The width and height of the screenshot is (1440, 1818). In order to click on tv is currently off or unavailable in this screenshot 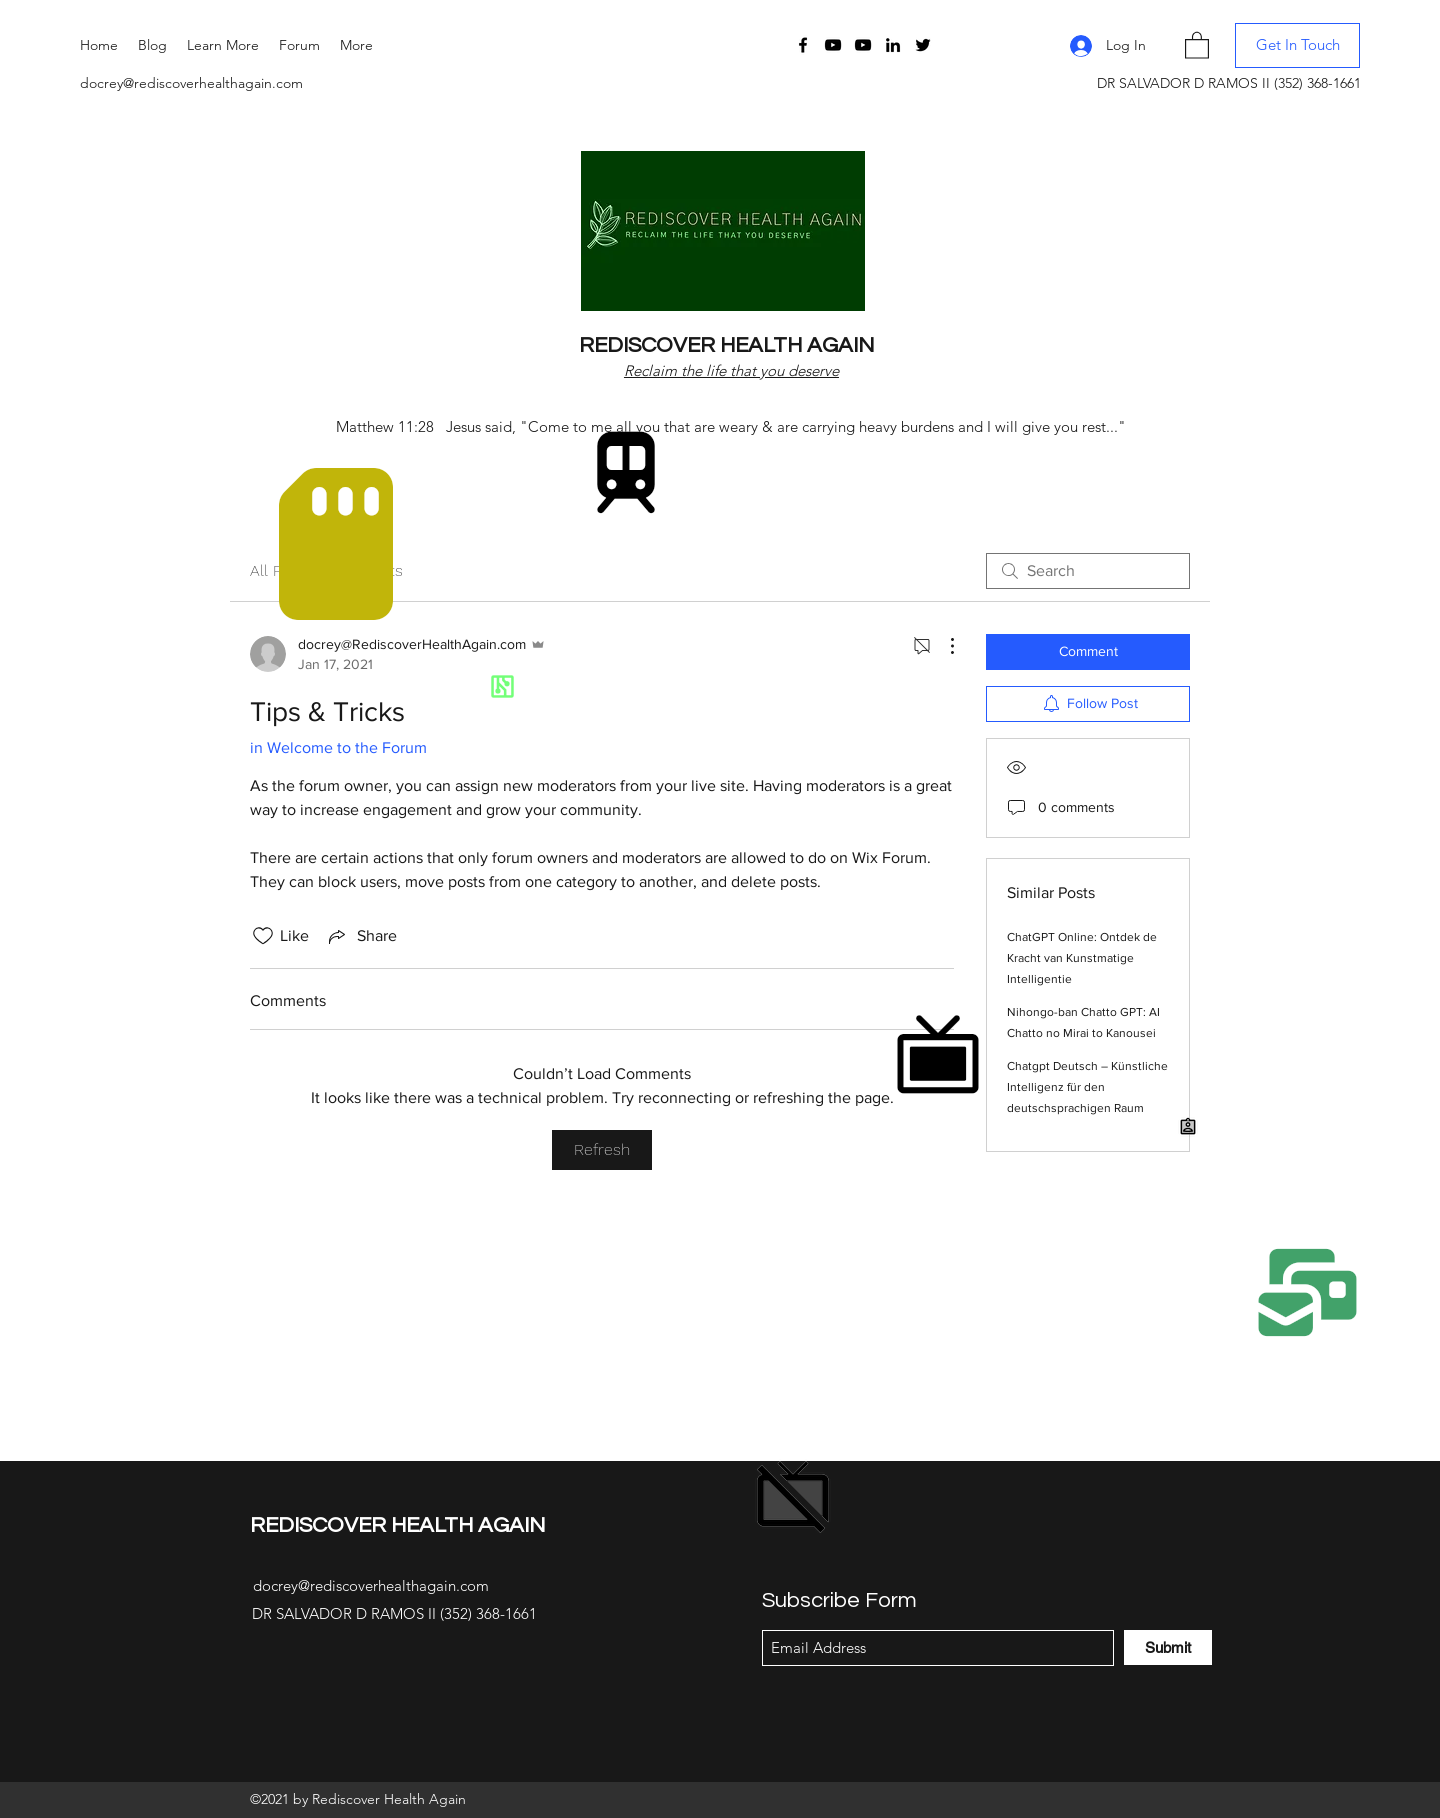, I will do `click(793, 1497)`.